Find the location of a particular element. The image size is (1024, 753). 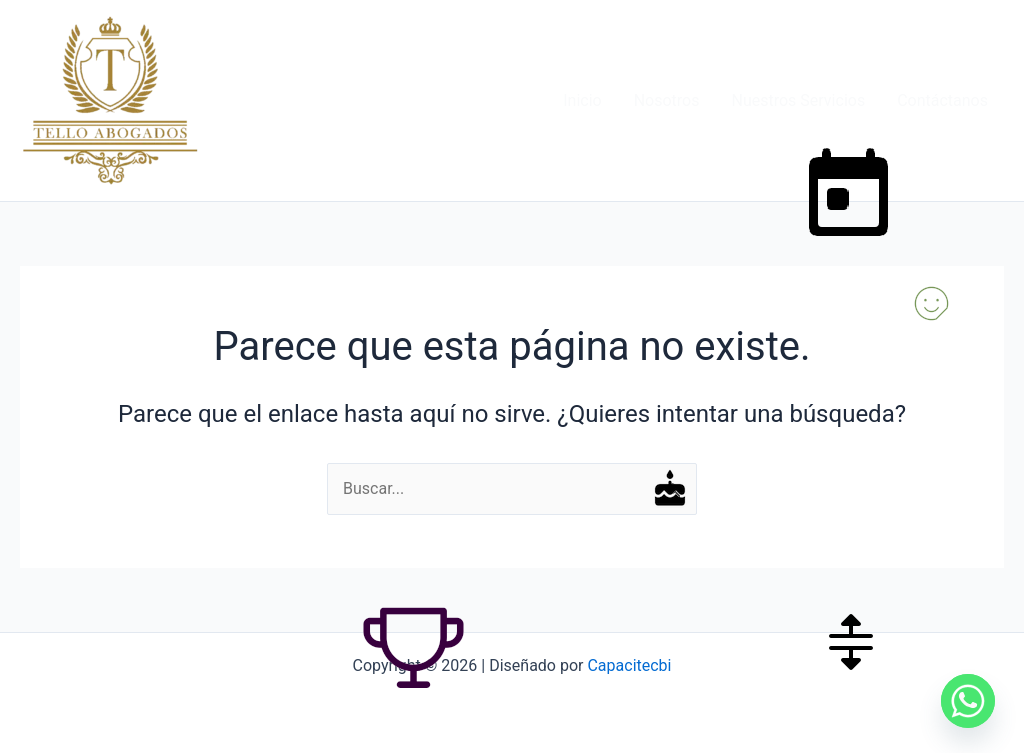

view achievements or awards is located at coordinates (413, 644).